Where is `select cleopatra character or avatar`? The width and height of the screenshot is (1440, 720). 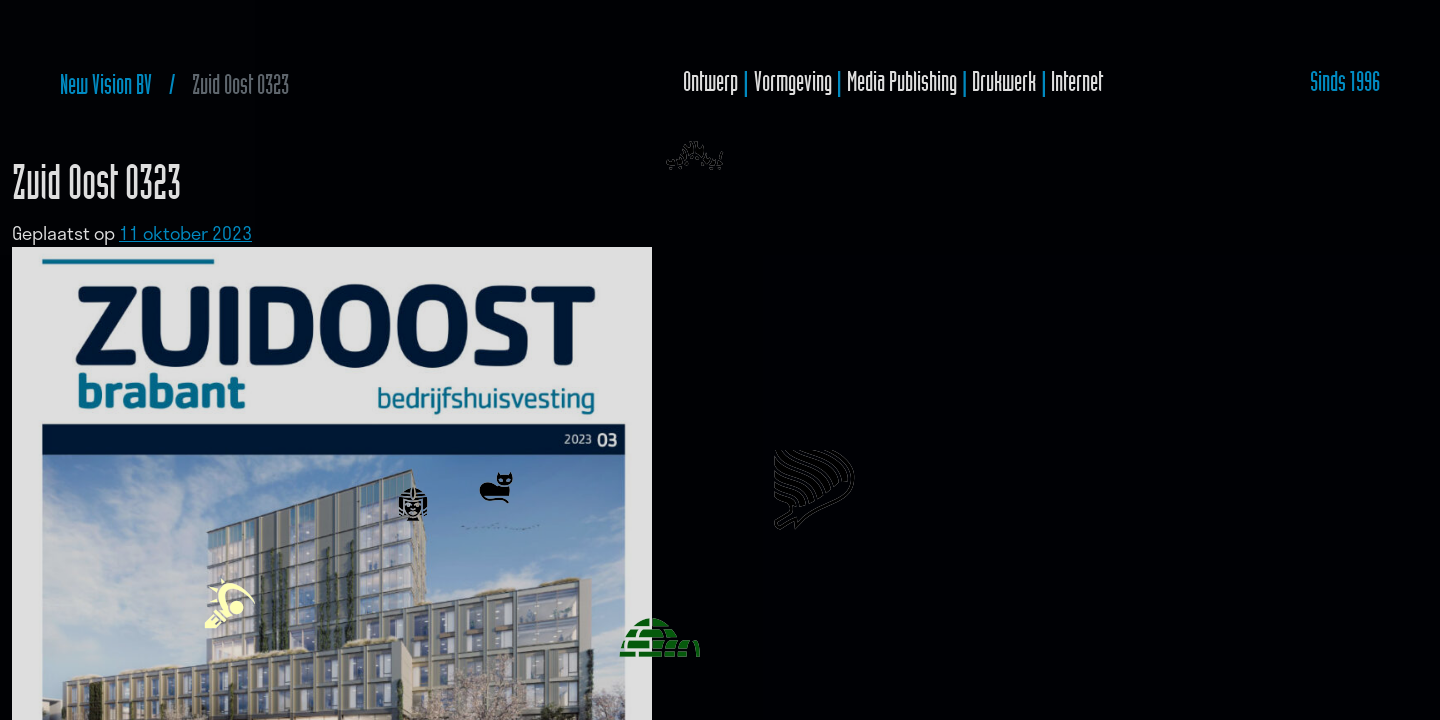 select cleopatra character or avatar is located at coordinates (413, 504).